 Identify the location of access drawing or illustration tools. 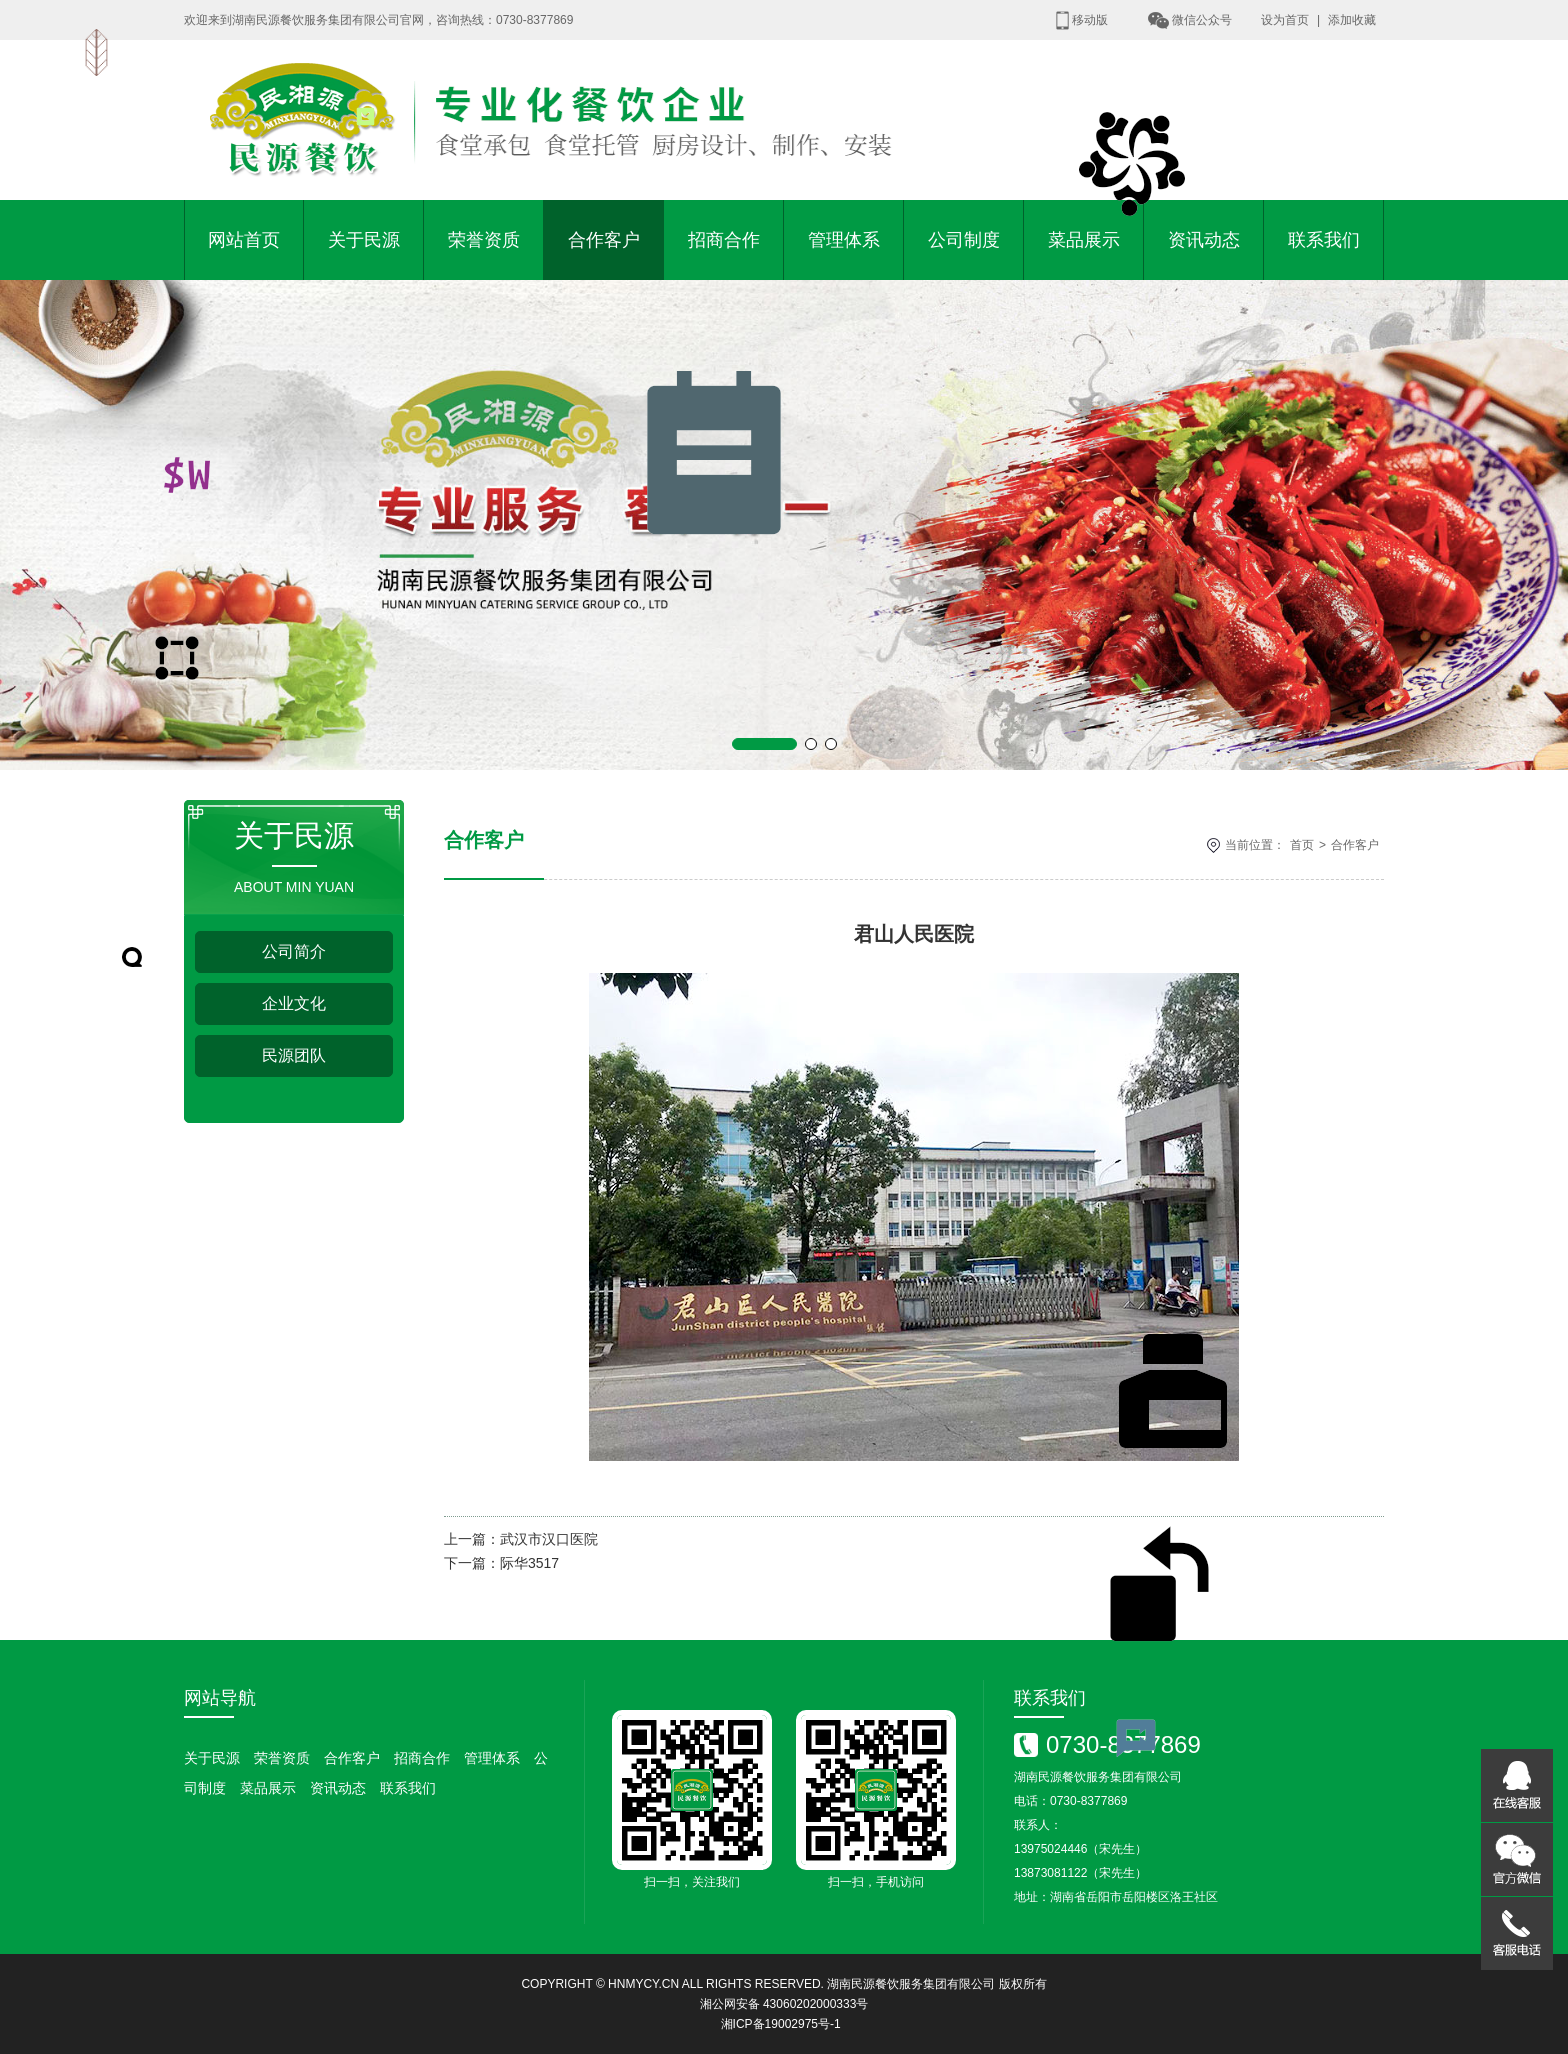
(1173, 1388).